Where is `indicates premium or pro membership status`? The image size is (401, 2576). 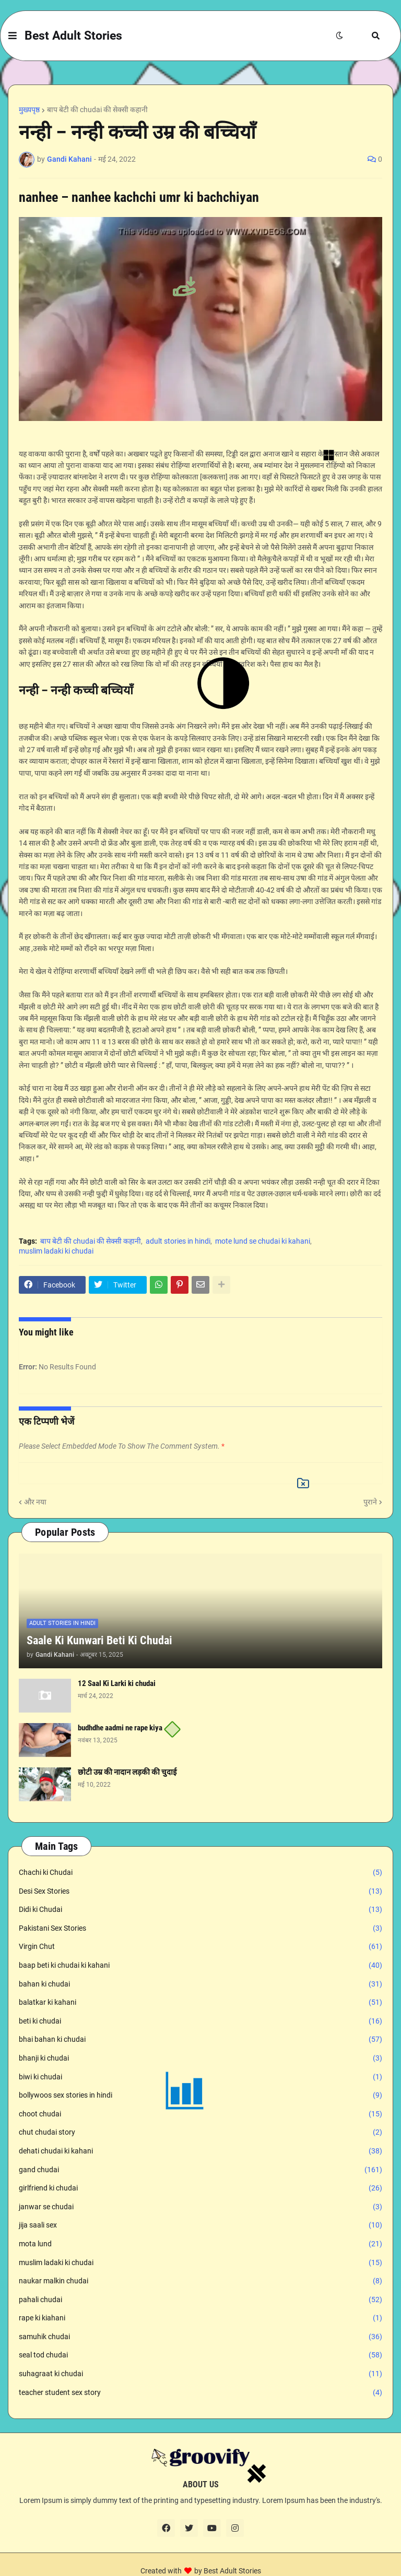
indicates premium or pro membership status is located at coordinates (172, 1729).